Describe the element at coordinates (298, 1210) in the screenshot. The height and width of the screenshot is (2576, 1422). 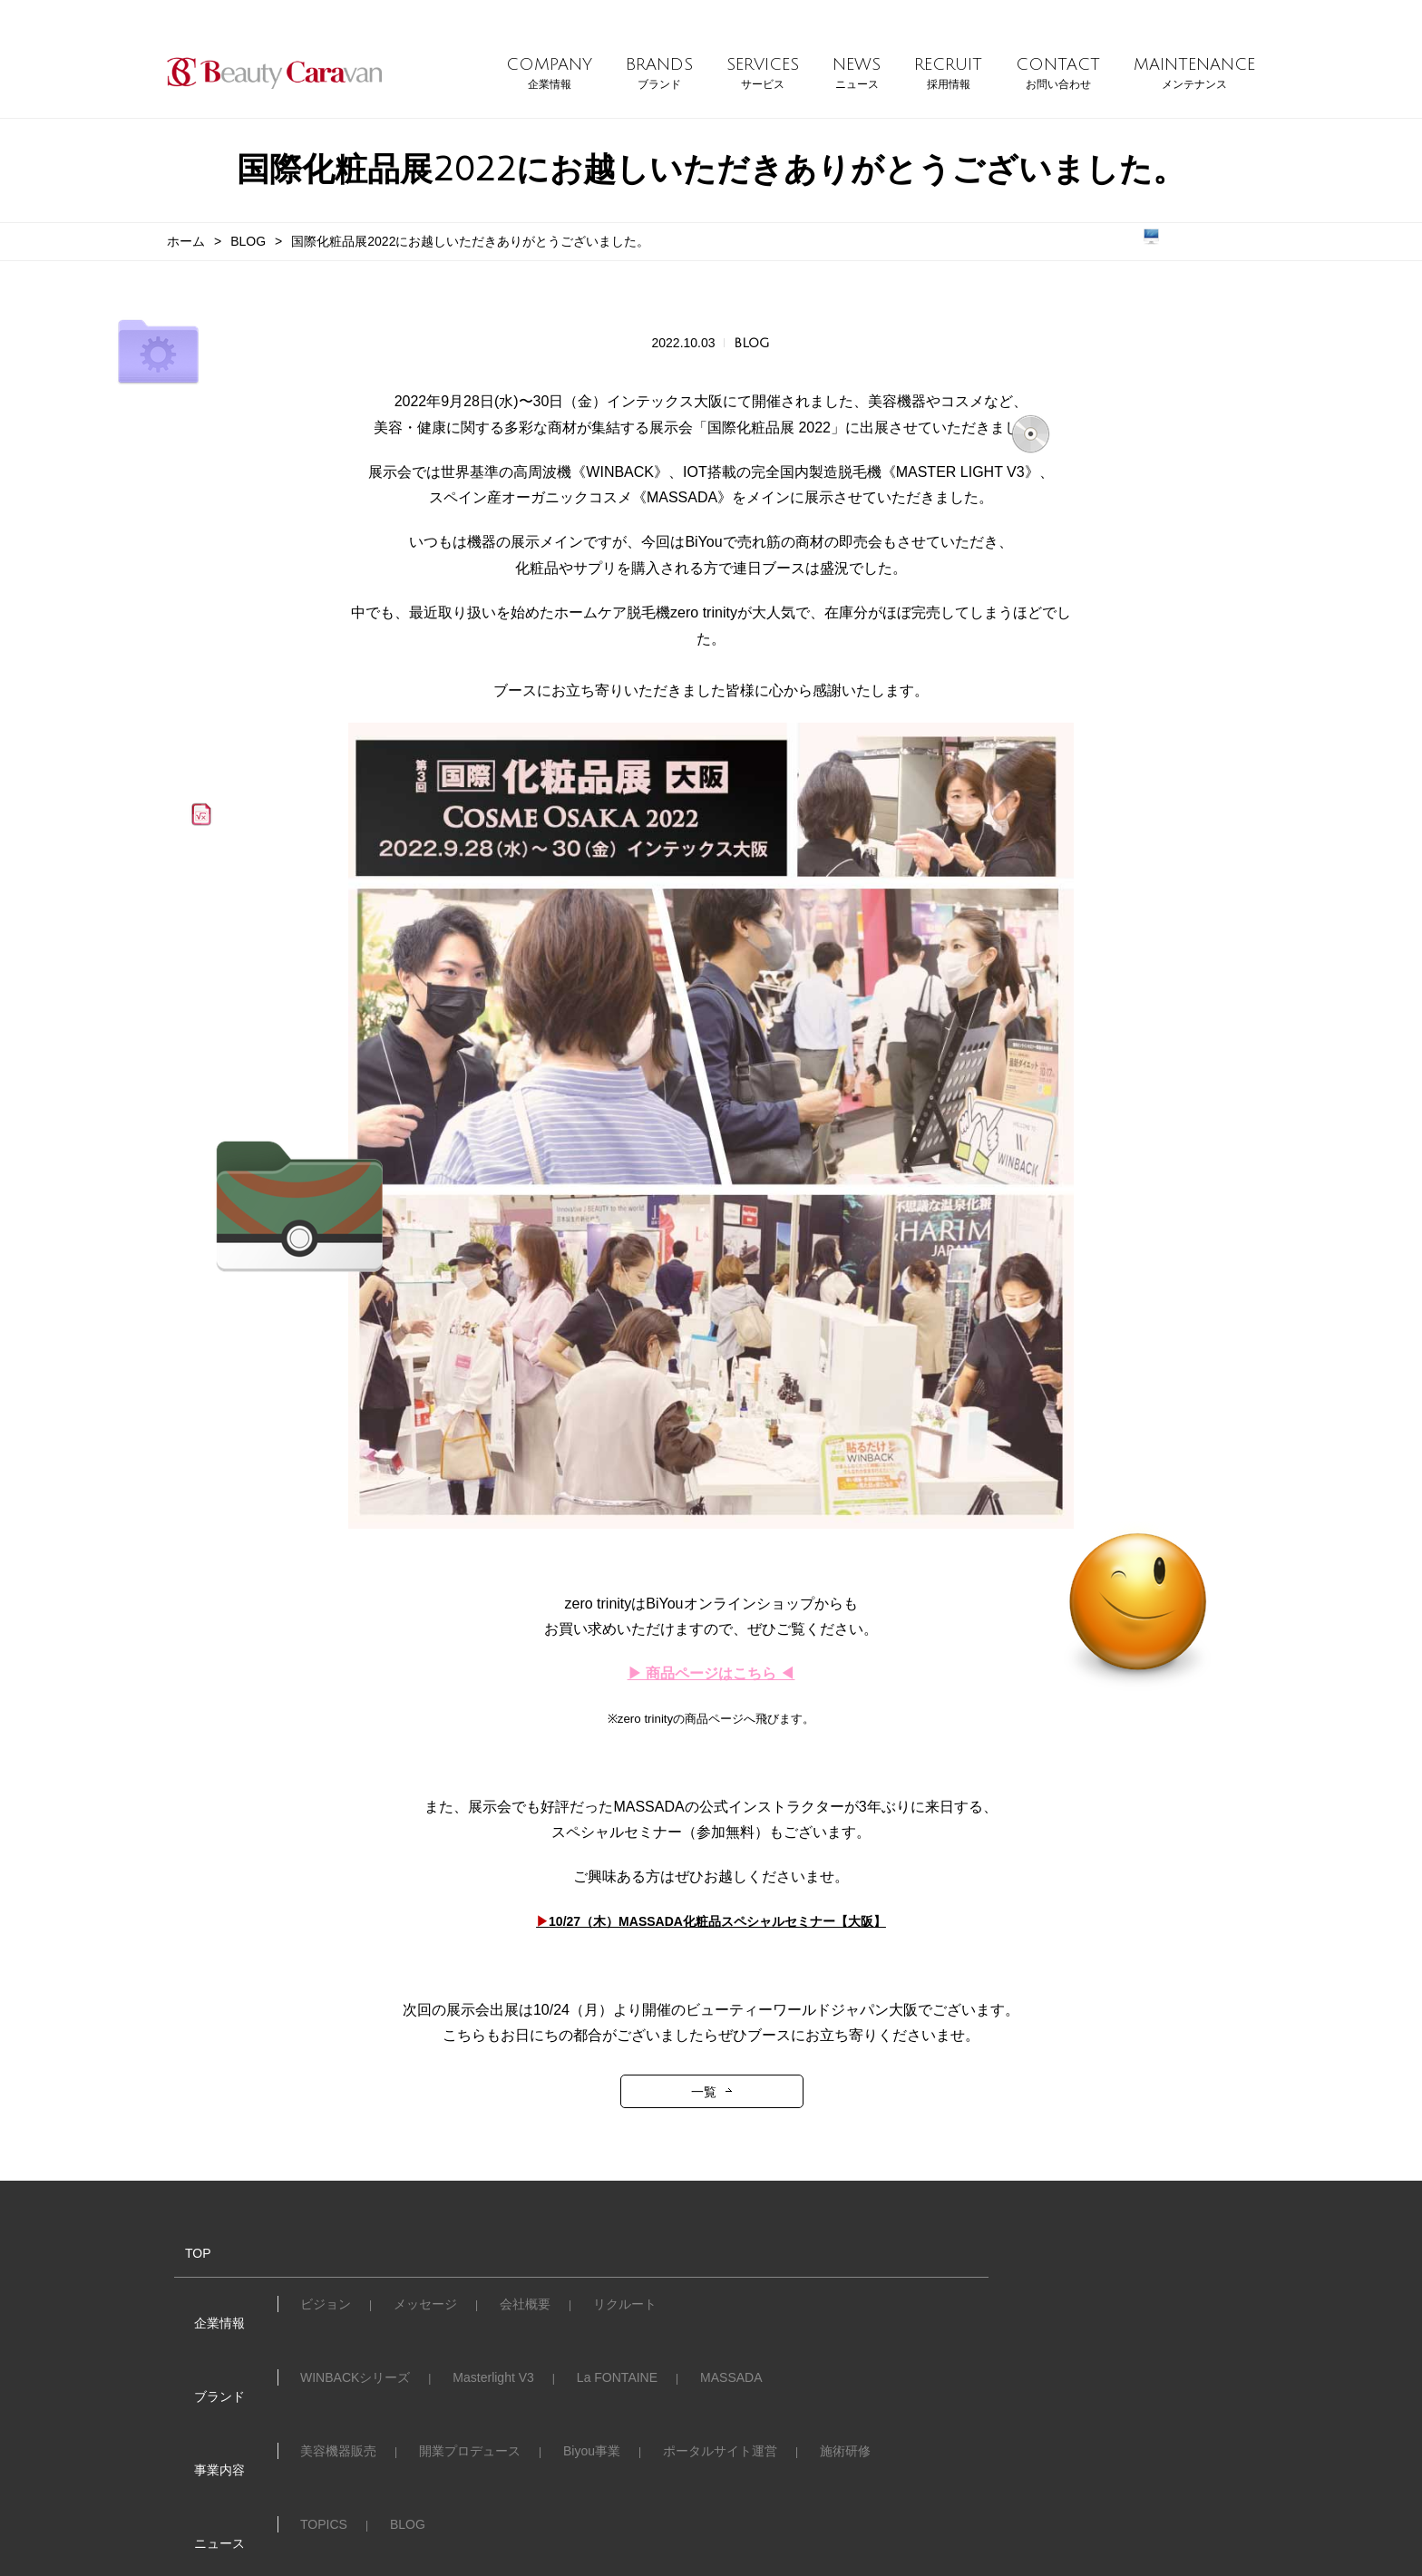
I see `folder for pokémon nest ball related content` at that location.